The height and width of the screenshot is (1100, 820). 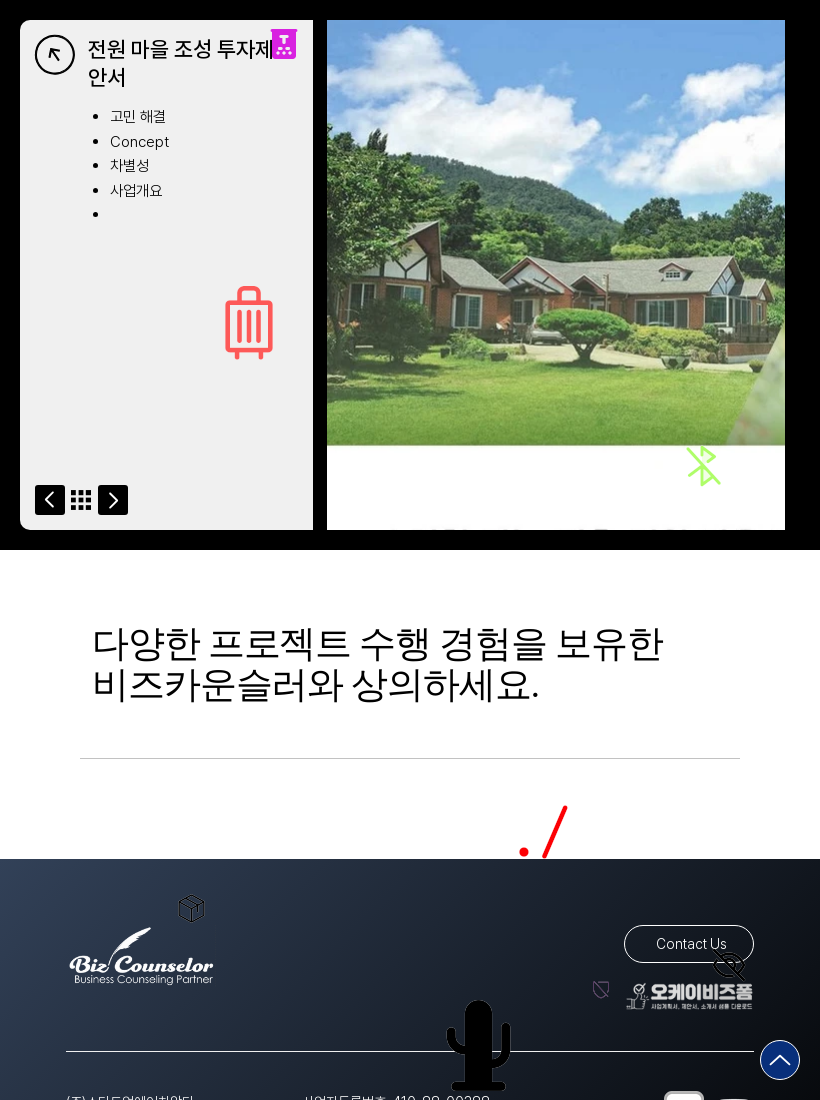 I want to click on disable security or protection features, so click(x=601, y=989).